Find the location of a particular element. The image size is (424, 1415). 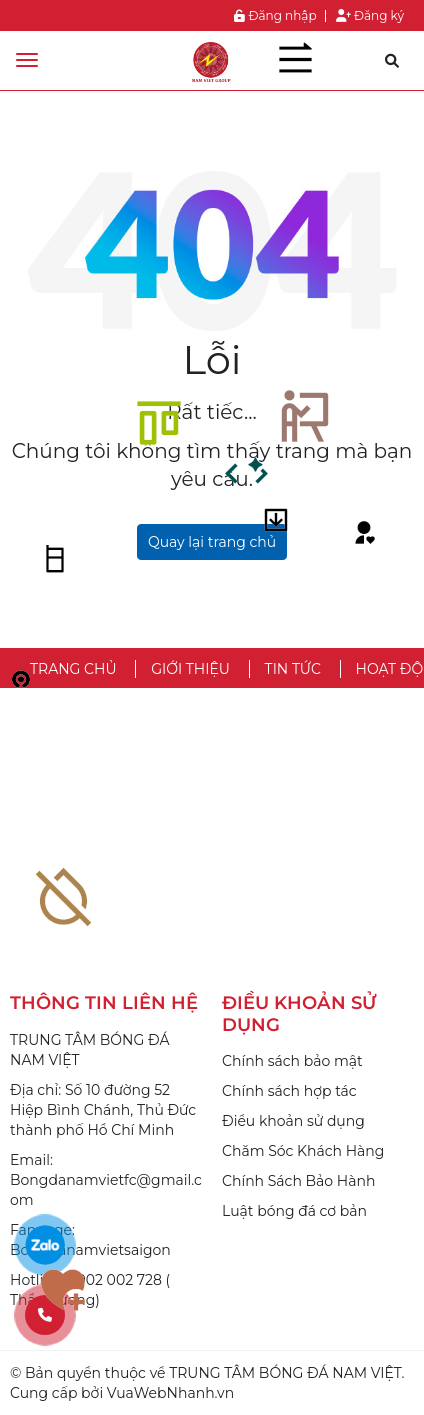

access mobile device settings is located at coordinates (55, 560).